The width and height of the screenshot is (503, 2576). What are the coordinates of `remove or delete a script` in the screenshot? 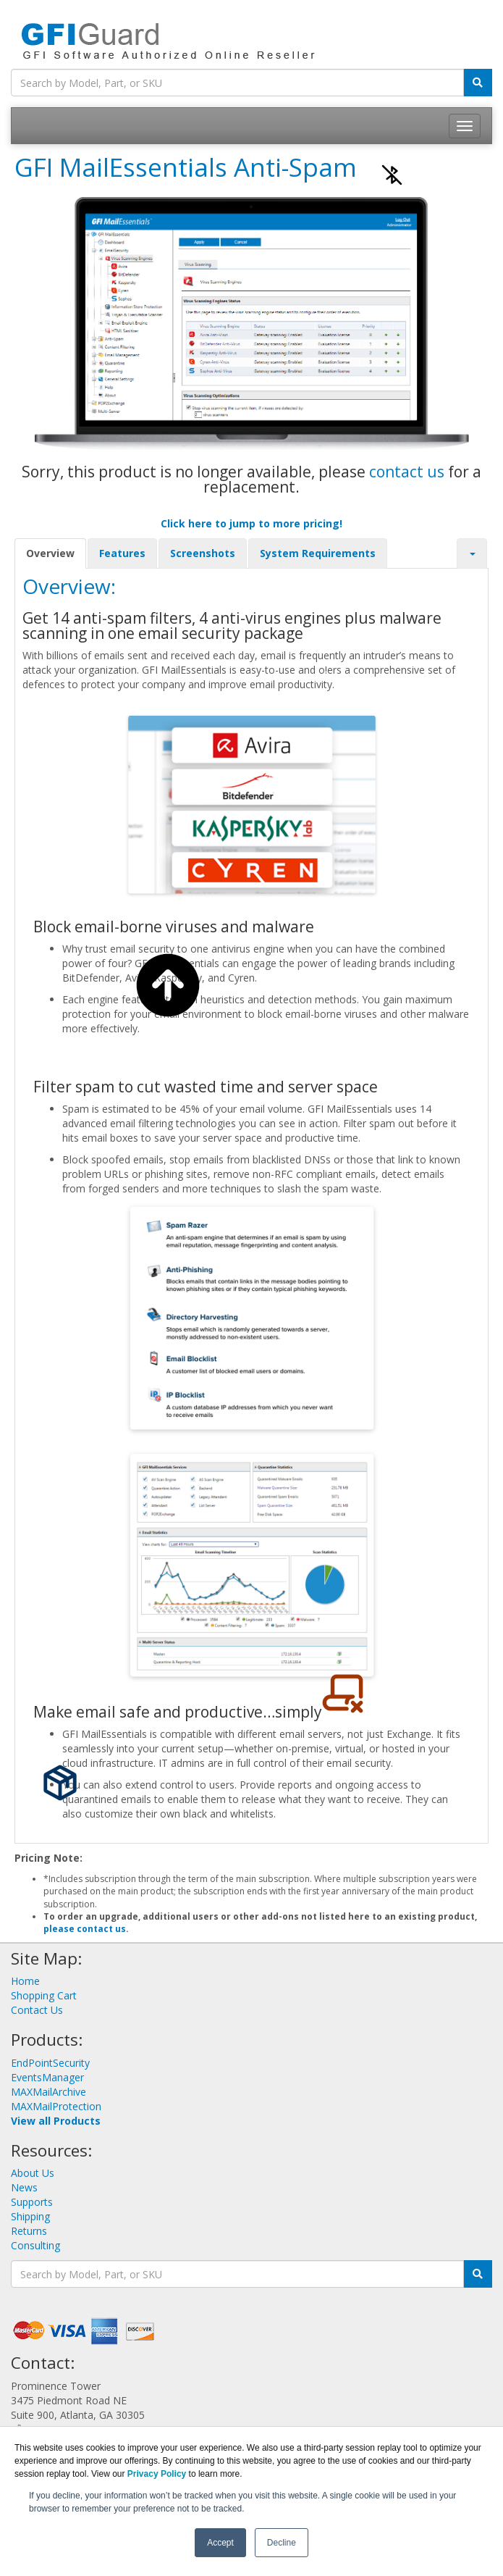 It's located at (342, 1692).